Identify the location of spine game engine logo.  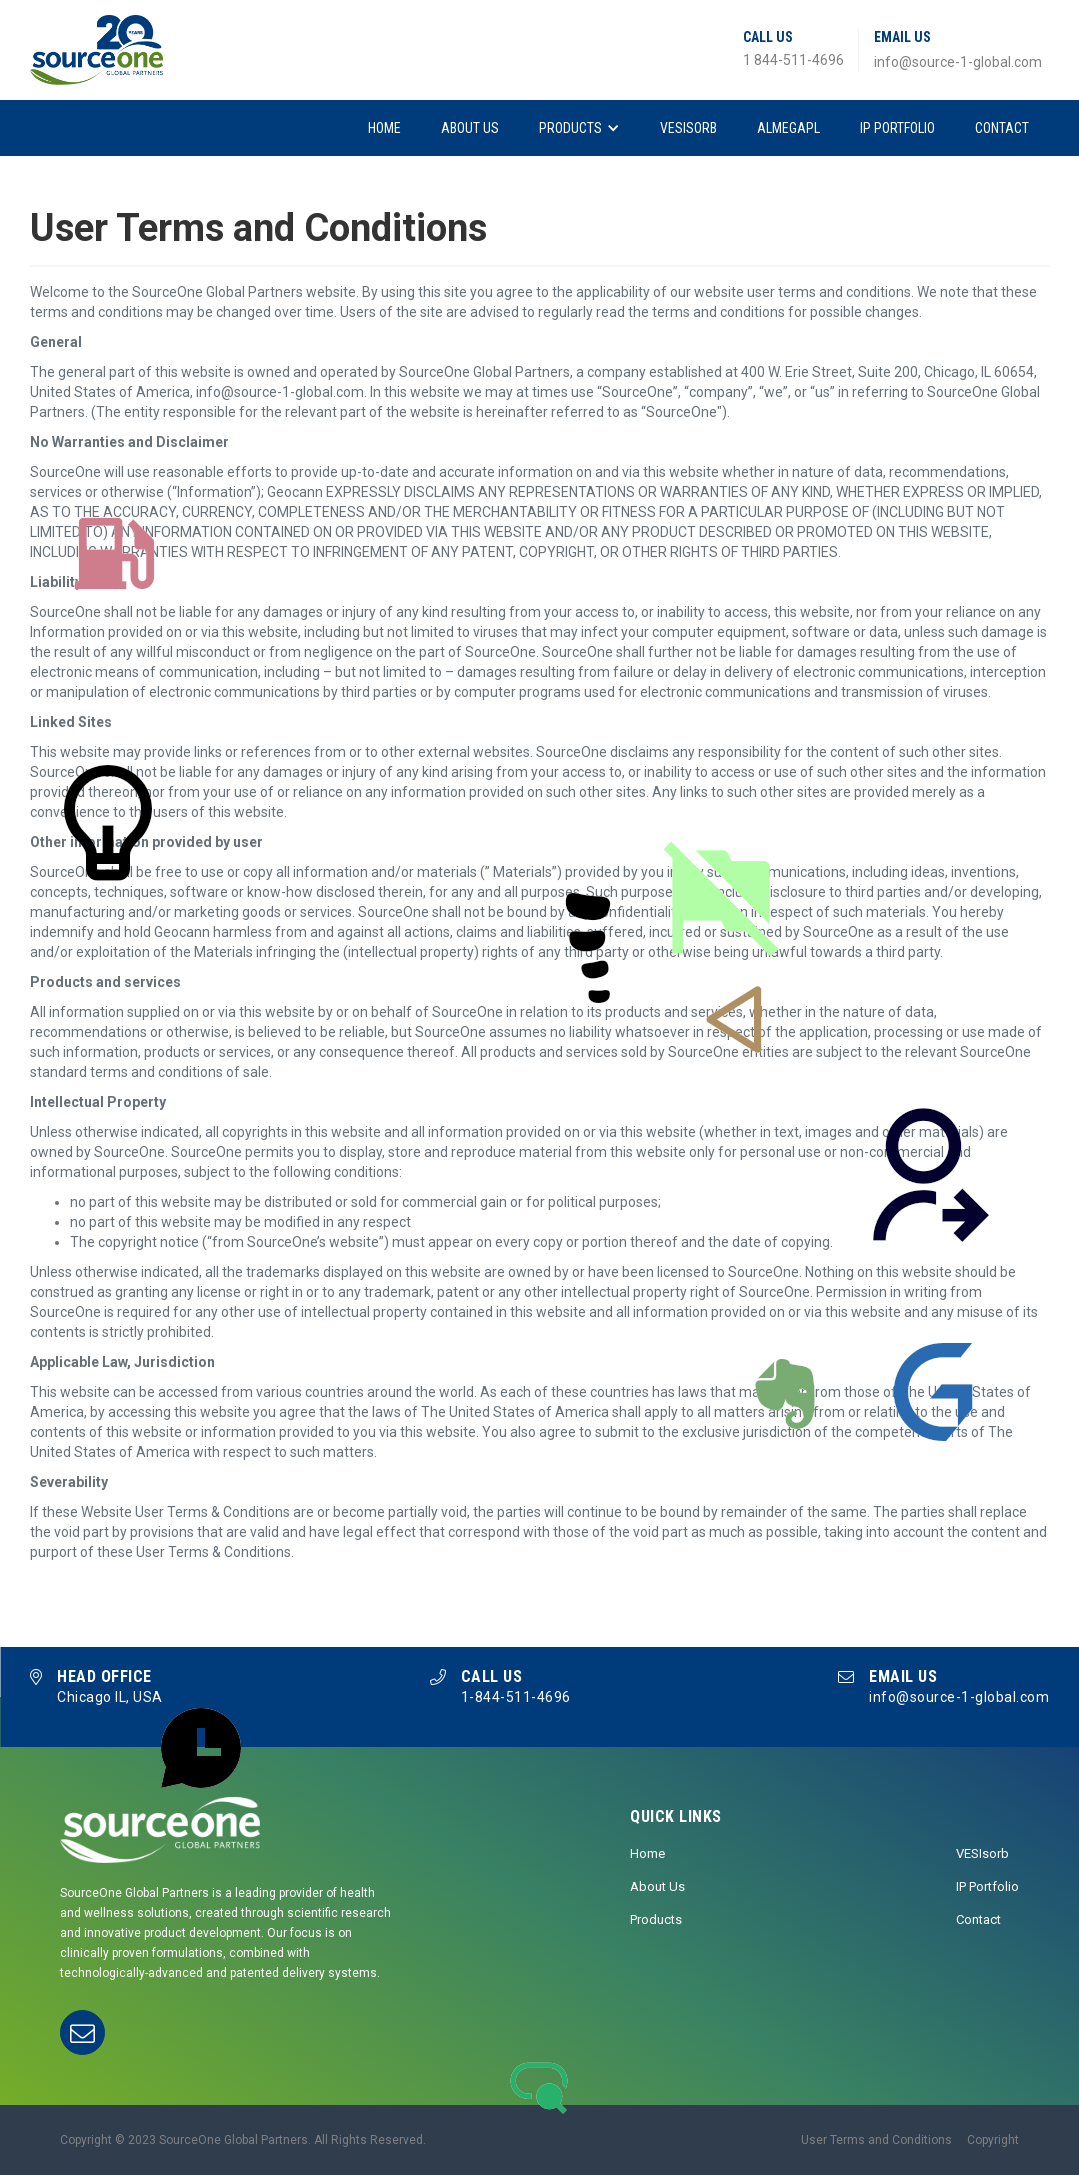
(588, 948).